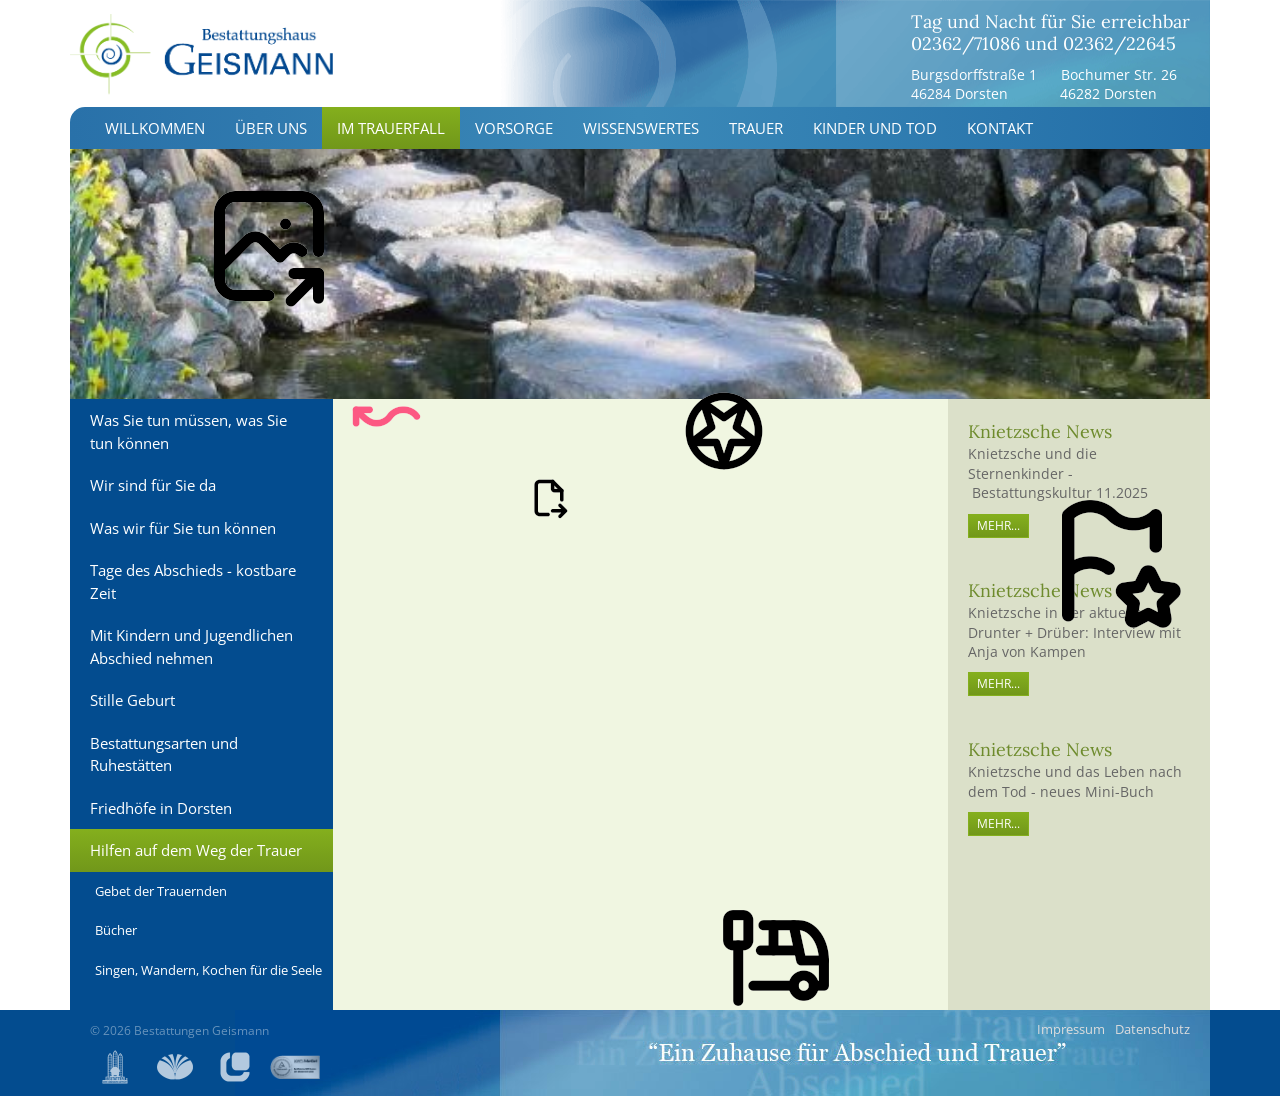 Image resolution: width=1280 pixels, height=1102 pixels. I want to click on undo or revert to previous state, so click(386, 416).